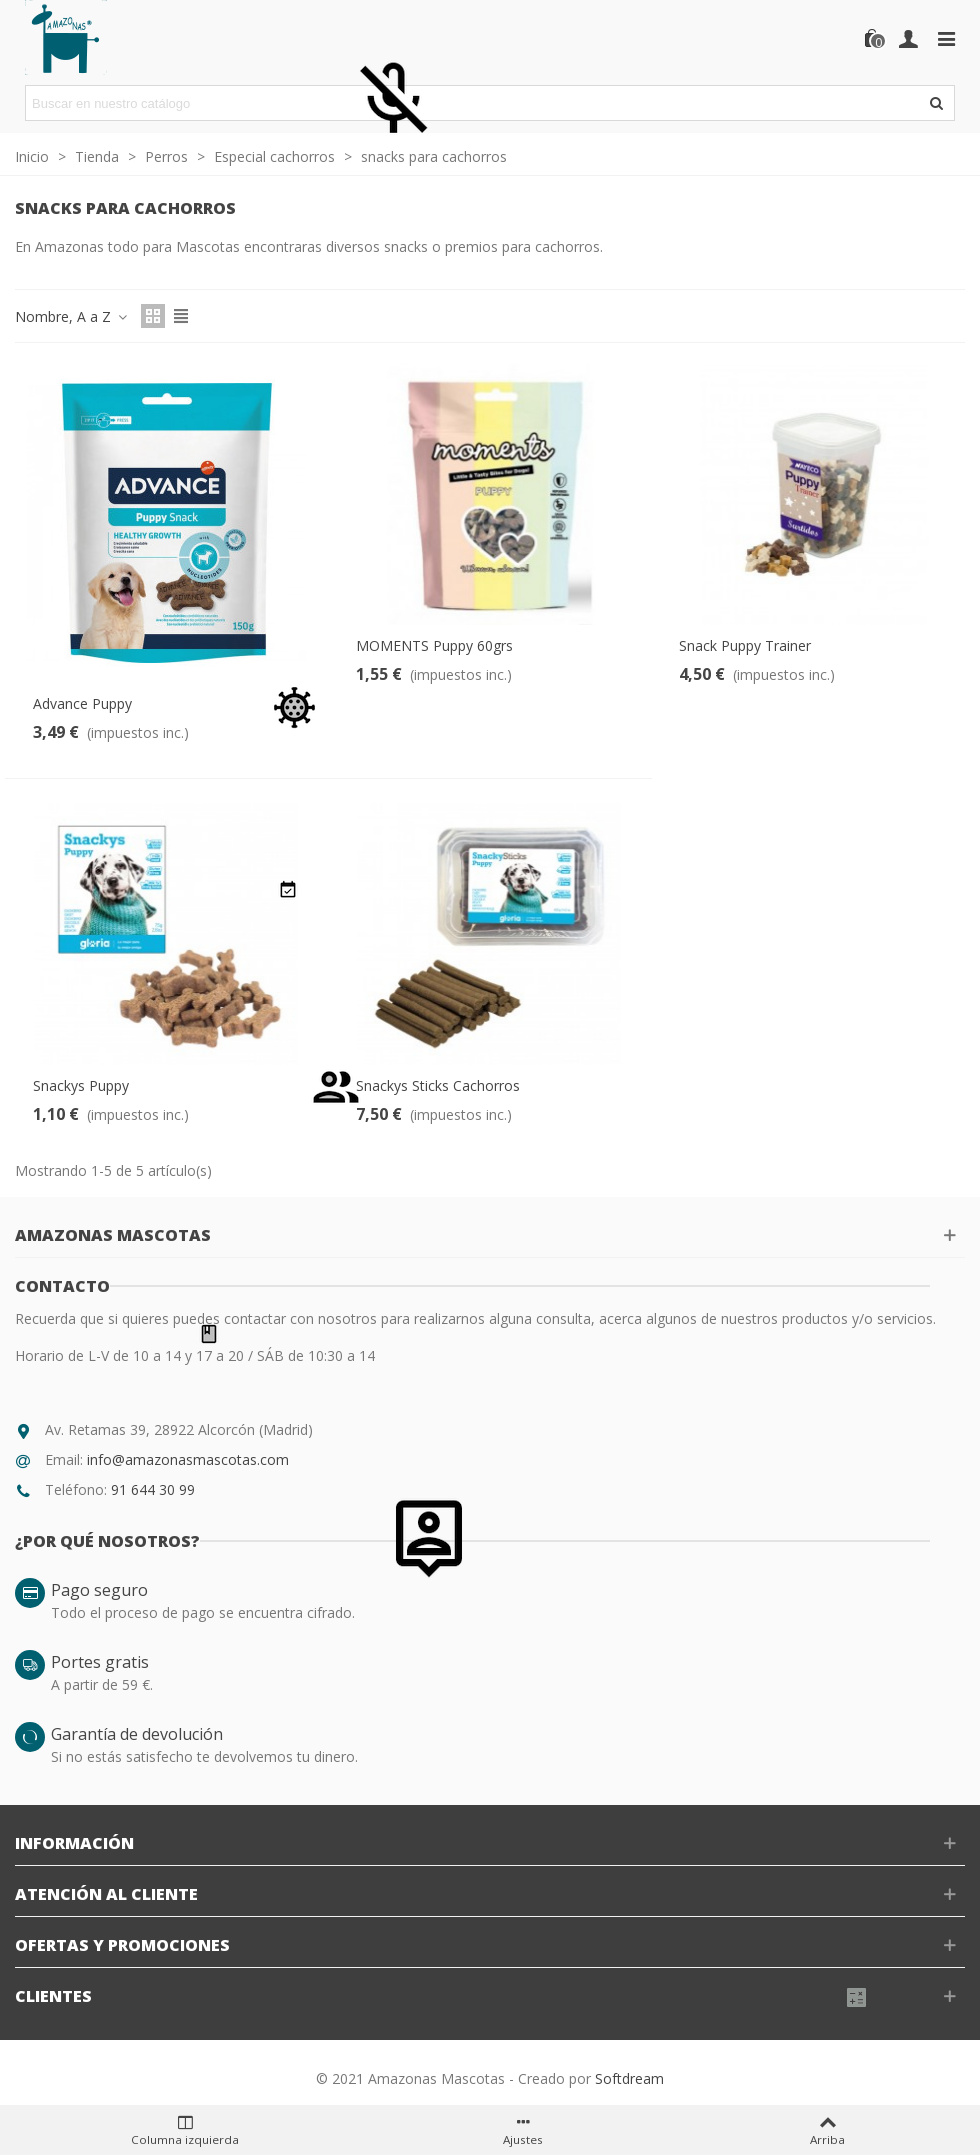 The height and width of the screenshot is (2155, 980). I want to click on indicates covid-19 or coronavirus-related content, so click(294, 707).